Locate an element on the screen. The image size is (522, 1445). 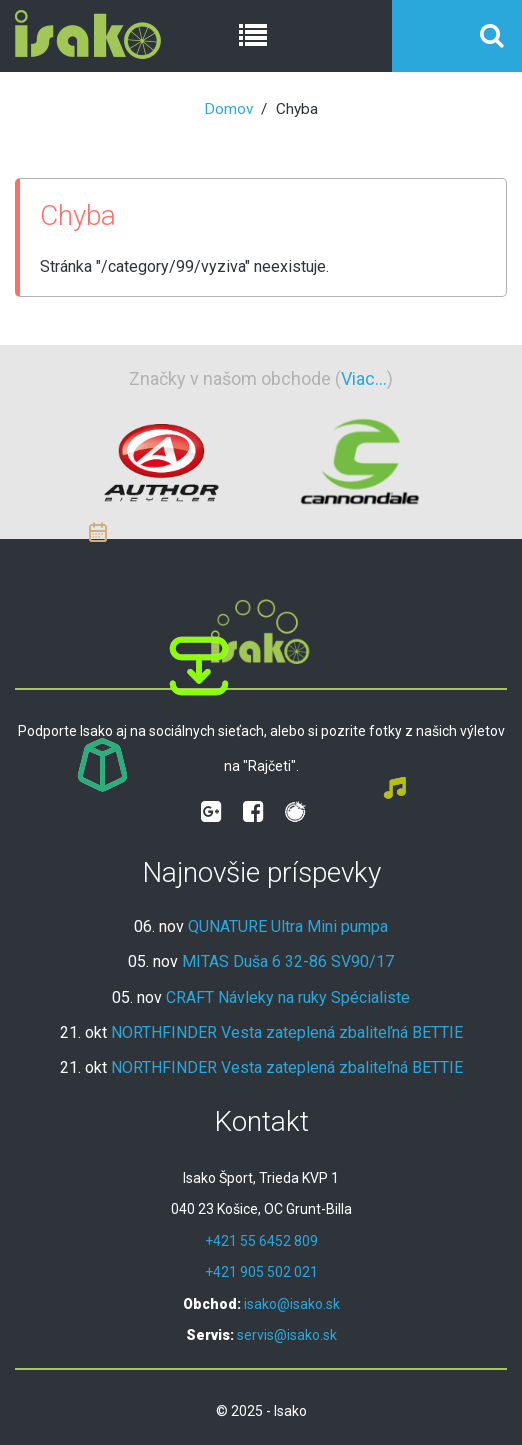
access music library or audio files is located at coordinates (395, 788).